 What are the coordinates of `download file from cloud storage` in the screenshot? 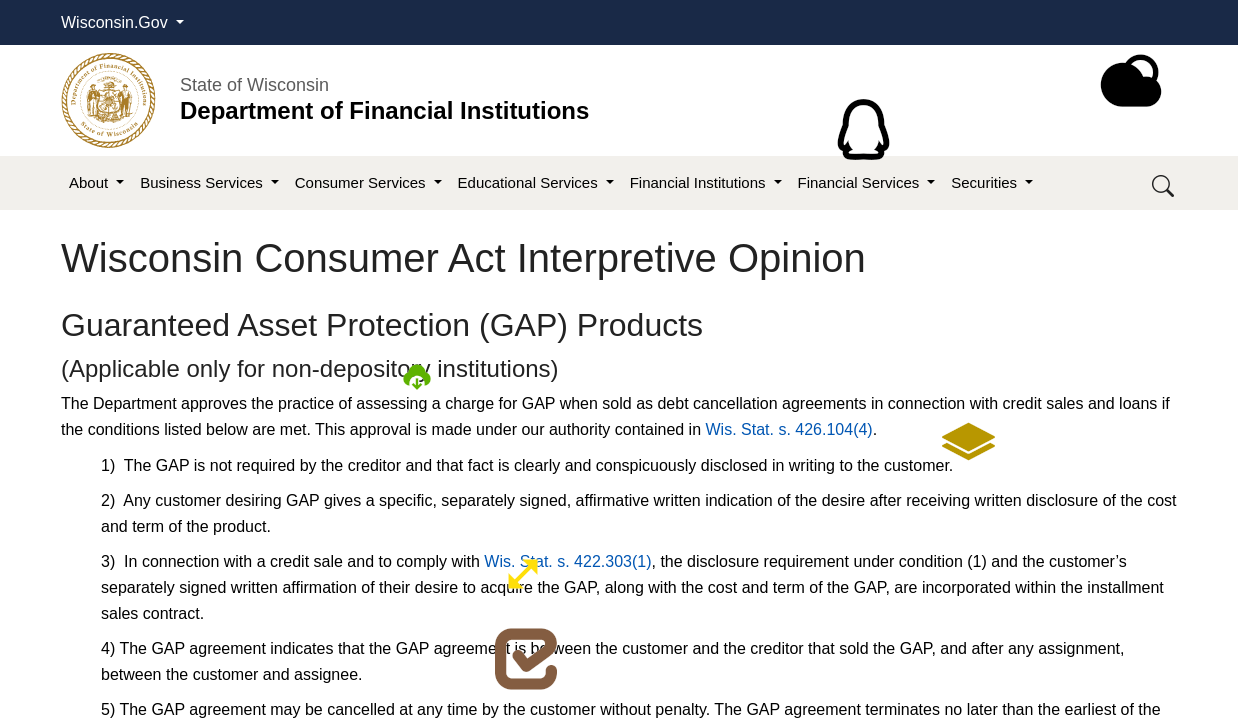 It's located at (417, 377).